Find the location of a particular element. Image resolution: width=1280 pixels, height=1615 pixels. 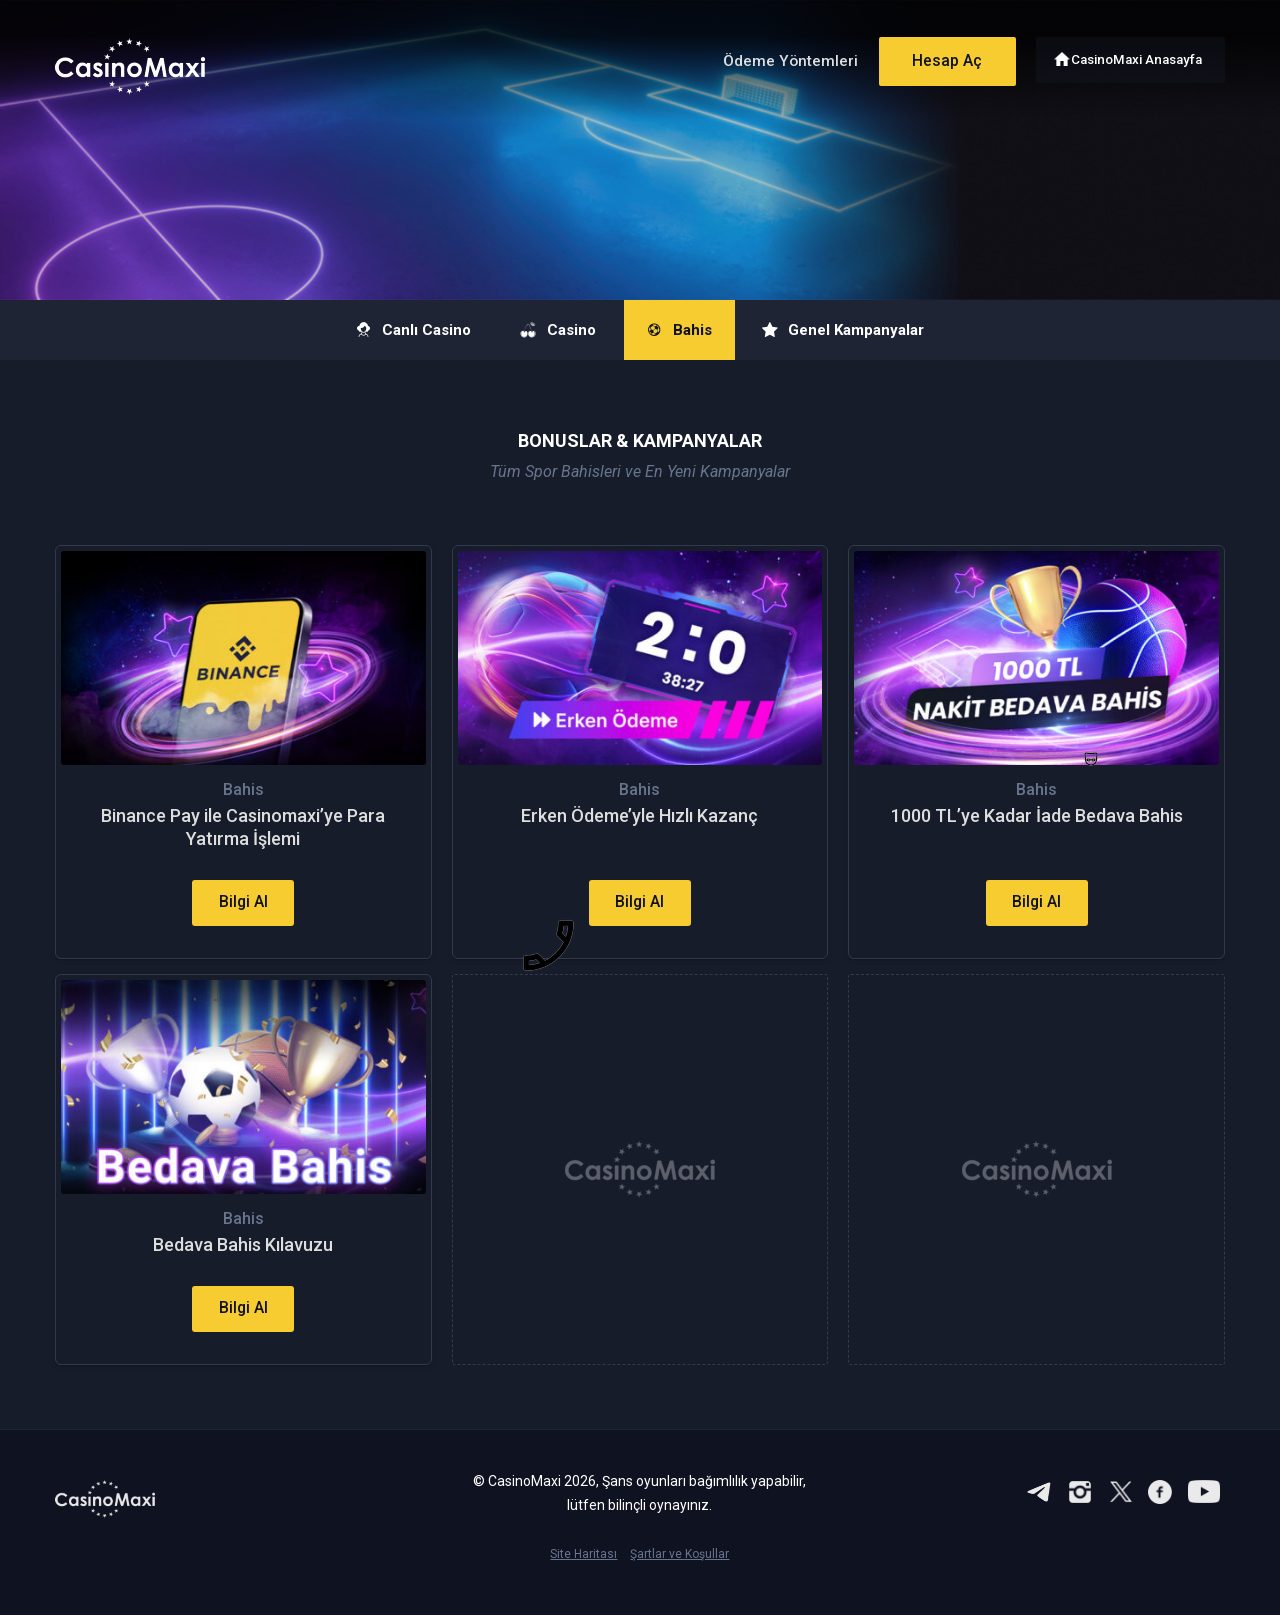

open the Grindr app is located at coordinates (1091, 759).